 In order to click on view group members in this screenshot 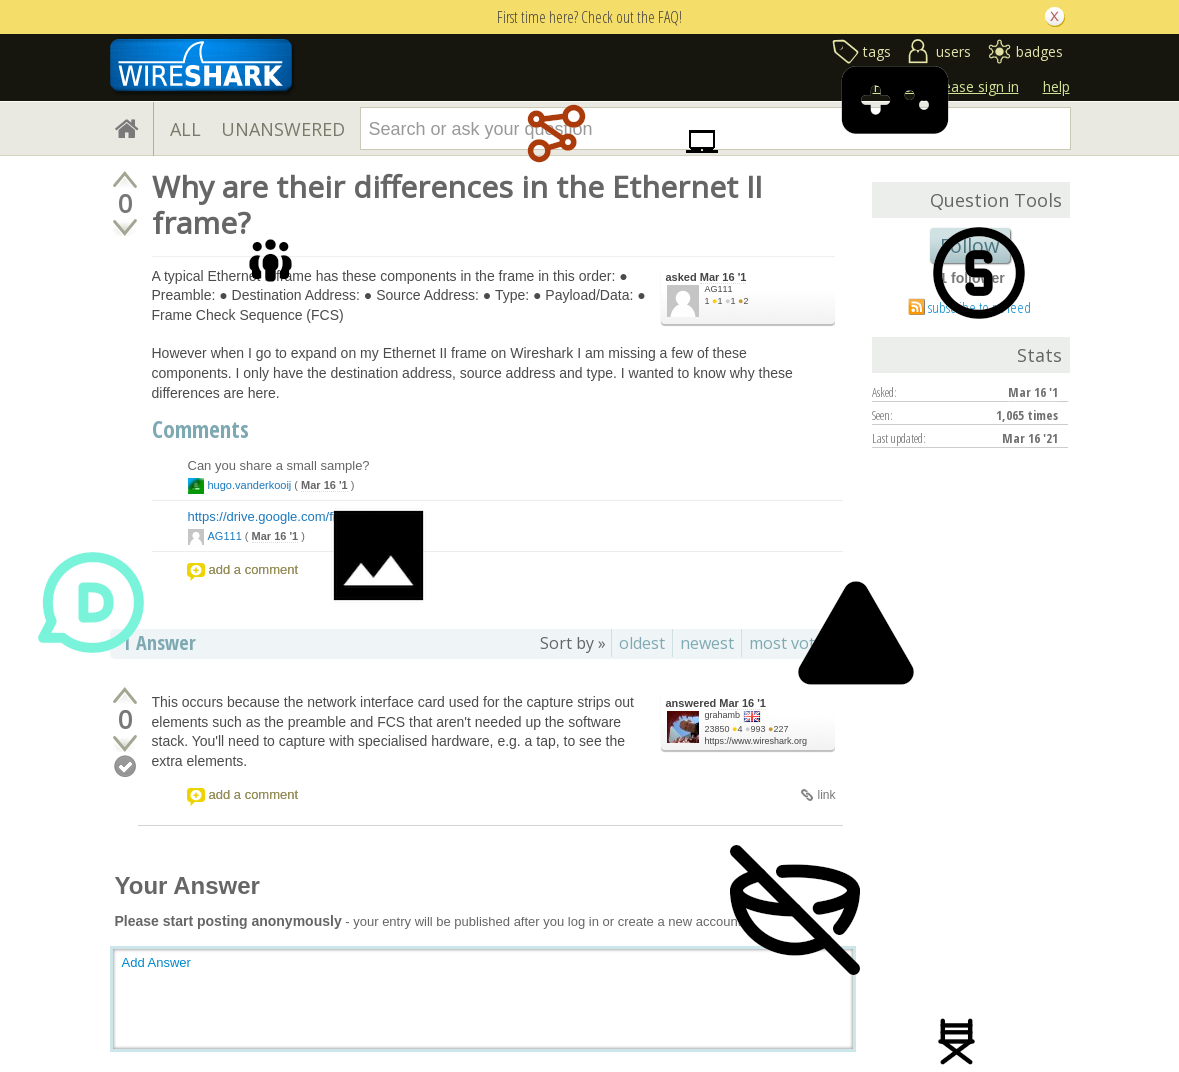, I will do `click(270, 260)`.